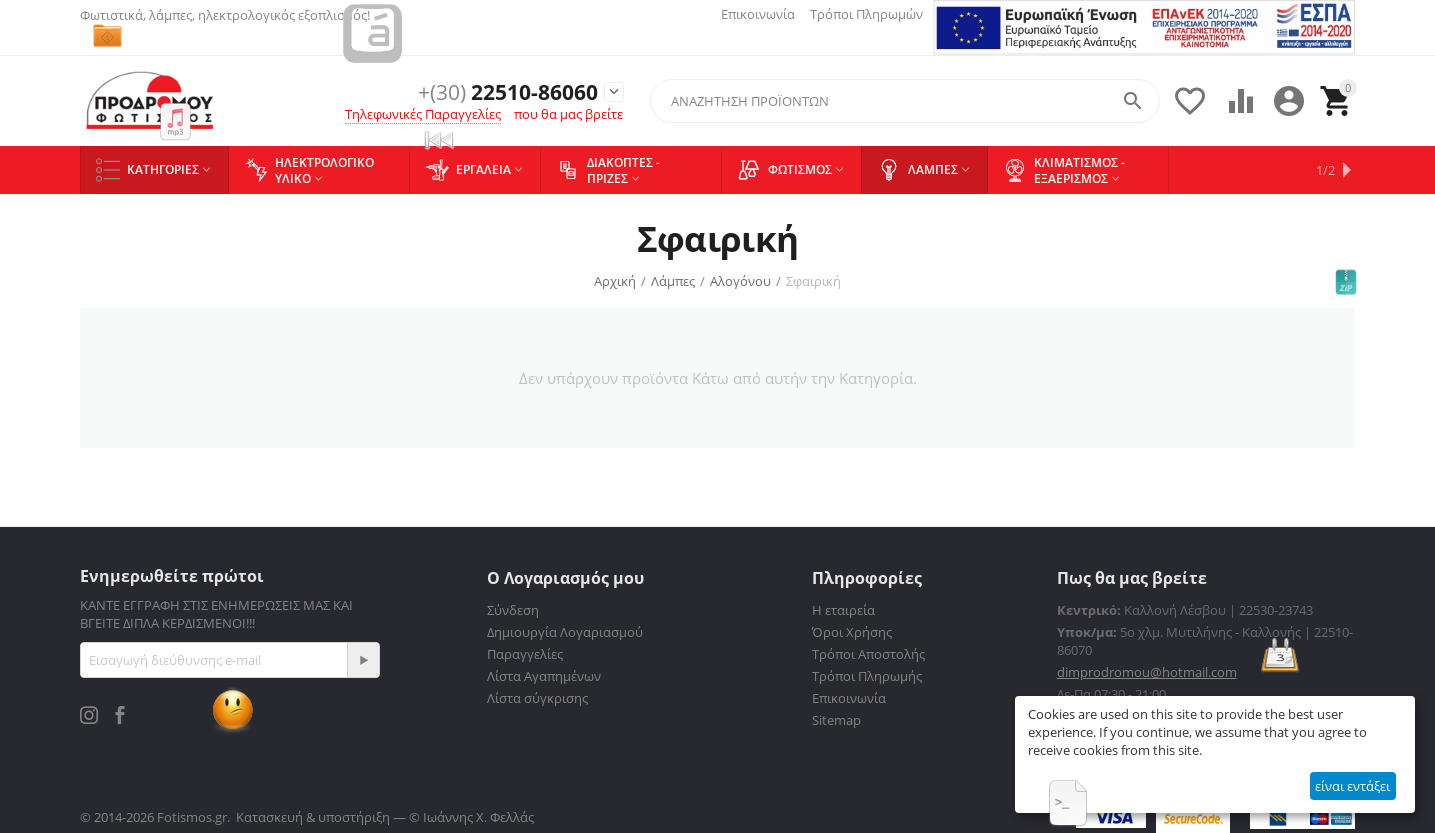 Image resolution: width=1435 pixels, height=833 pixels. Describe the element at coordinates (107, 35) in the screenshot. I see `open public or shared folder` at that location.